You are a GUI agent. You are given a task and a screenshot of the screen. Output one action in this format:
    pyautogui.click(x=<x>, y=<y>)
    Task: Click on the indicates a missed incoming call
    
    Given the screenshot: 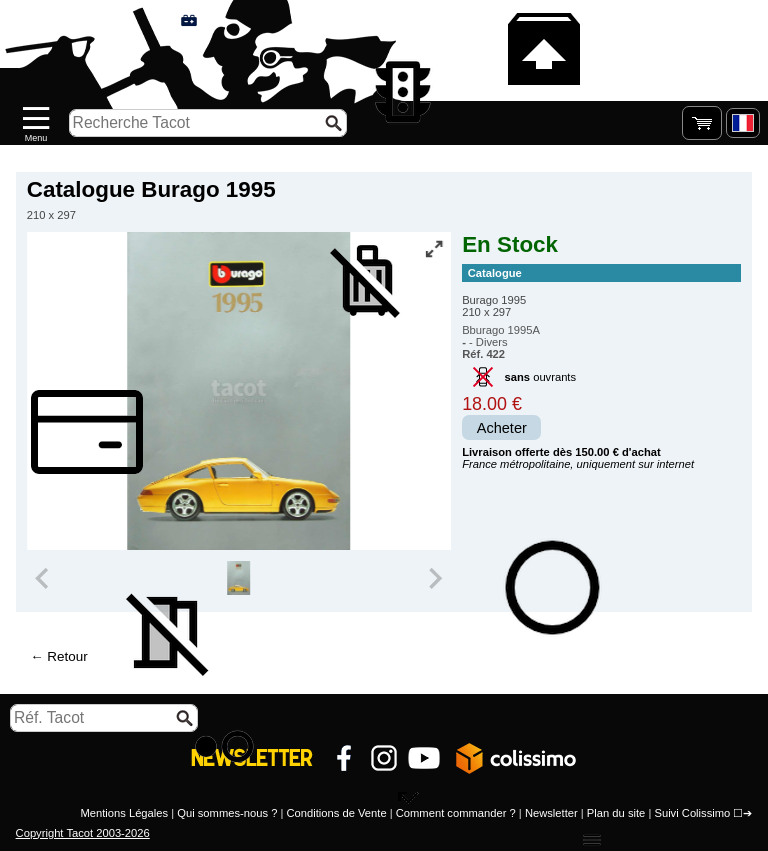 What is the action you would take?
    pyautogui.click(x=408, y=797)
    